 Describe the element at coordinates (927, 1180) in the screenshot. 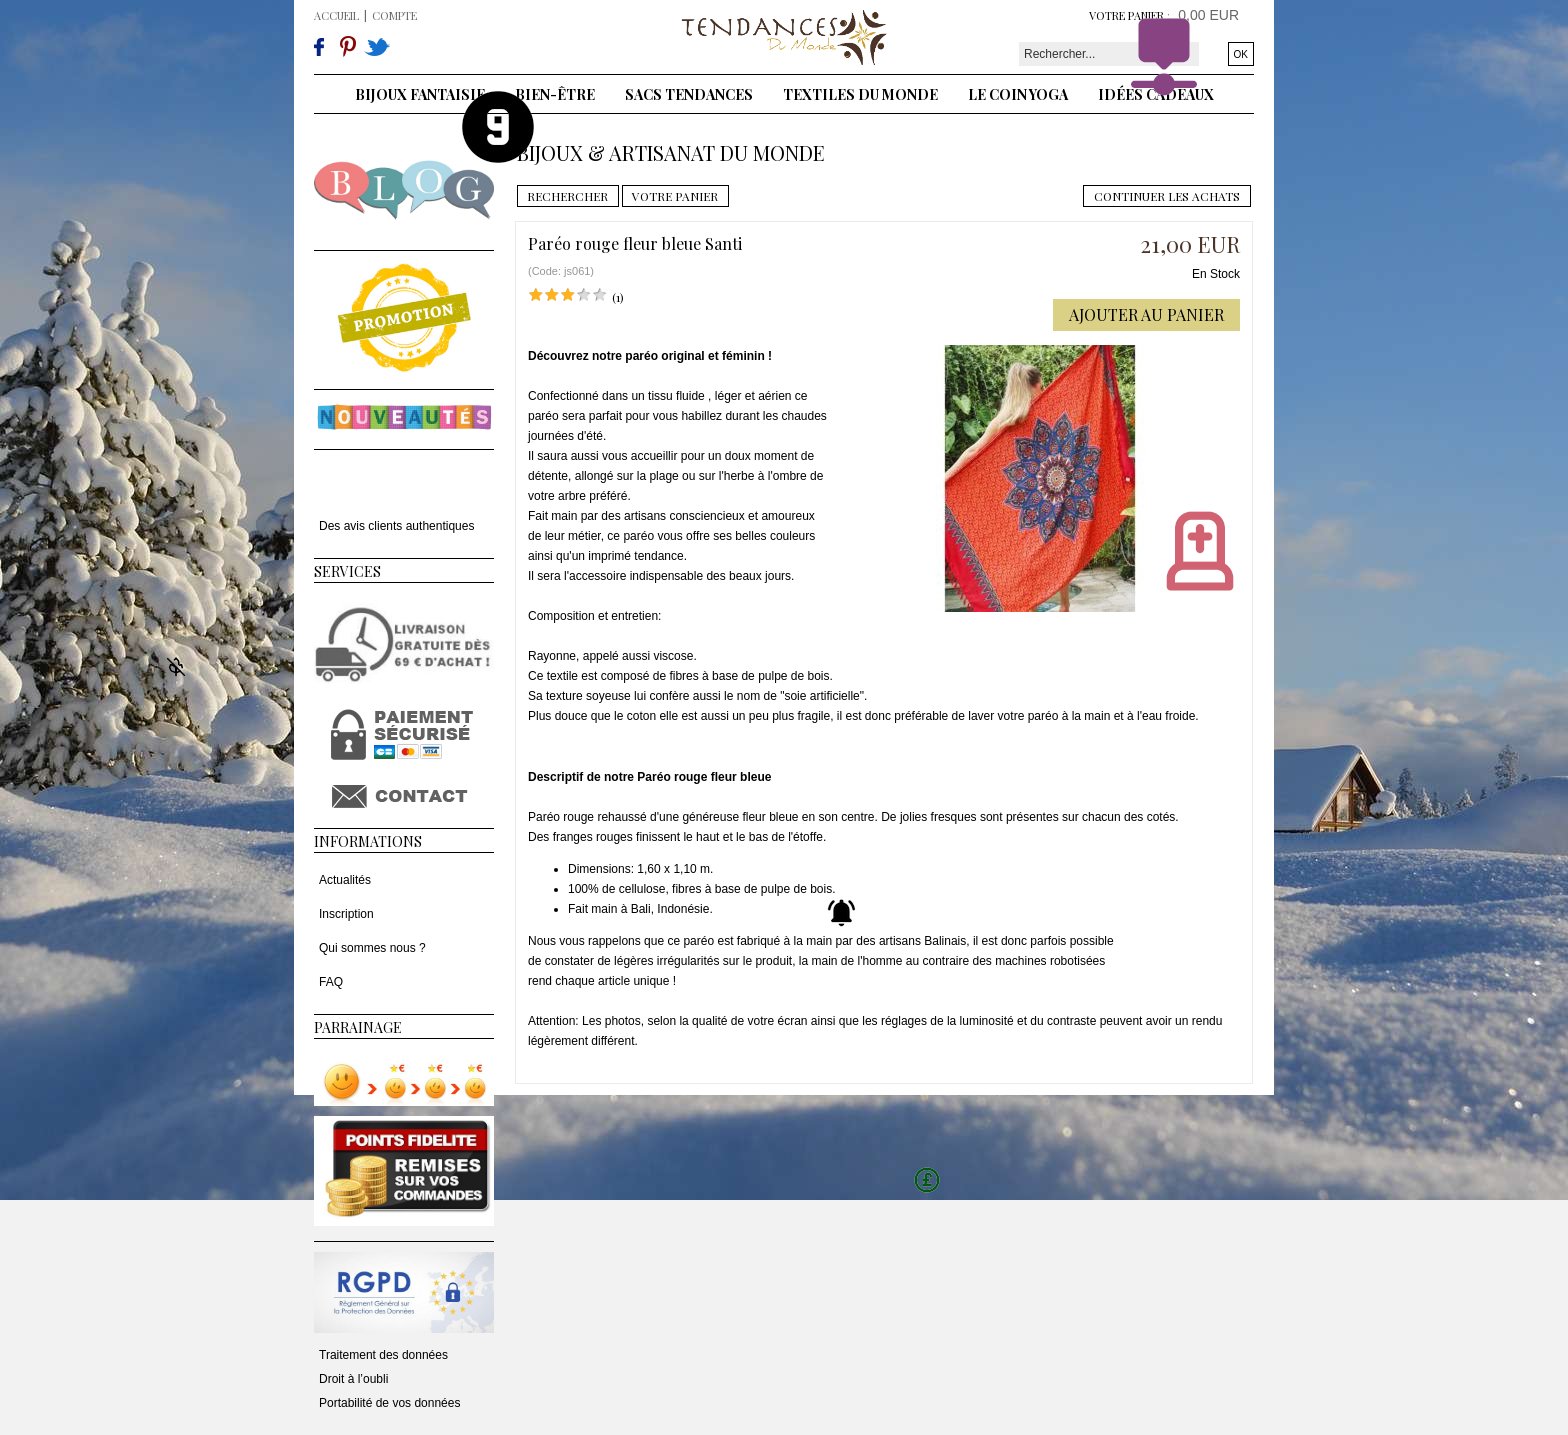

I see `view balance in british pounds` at that location.